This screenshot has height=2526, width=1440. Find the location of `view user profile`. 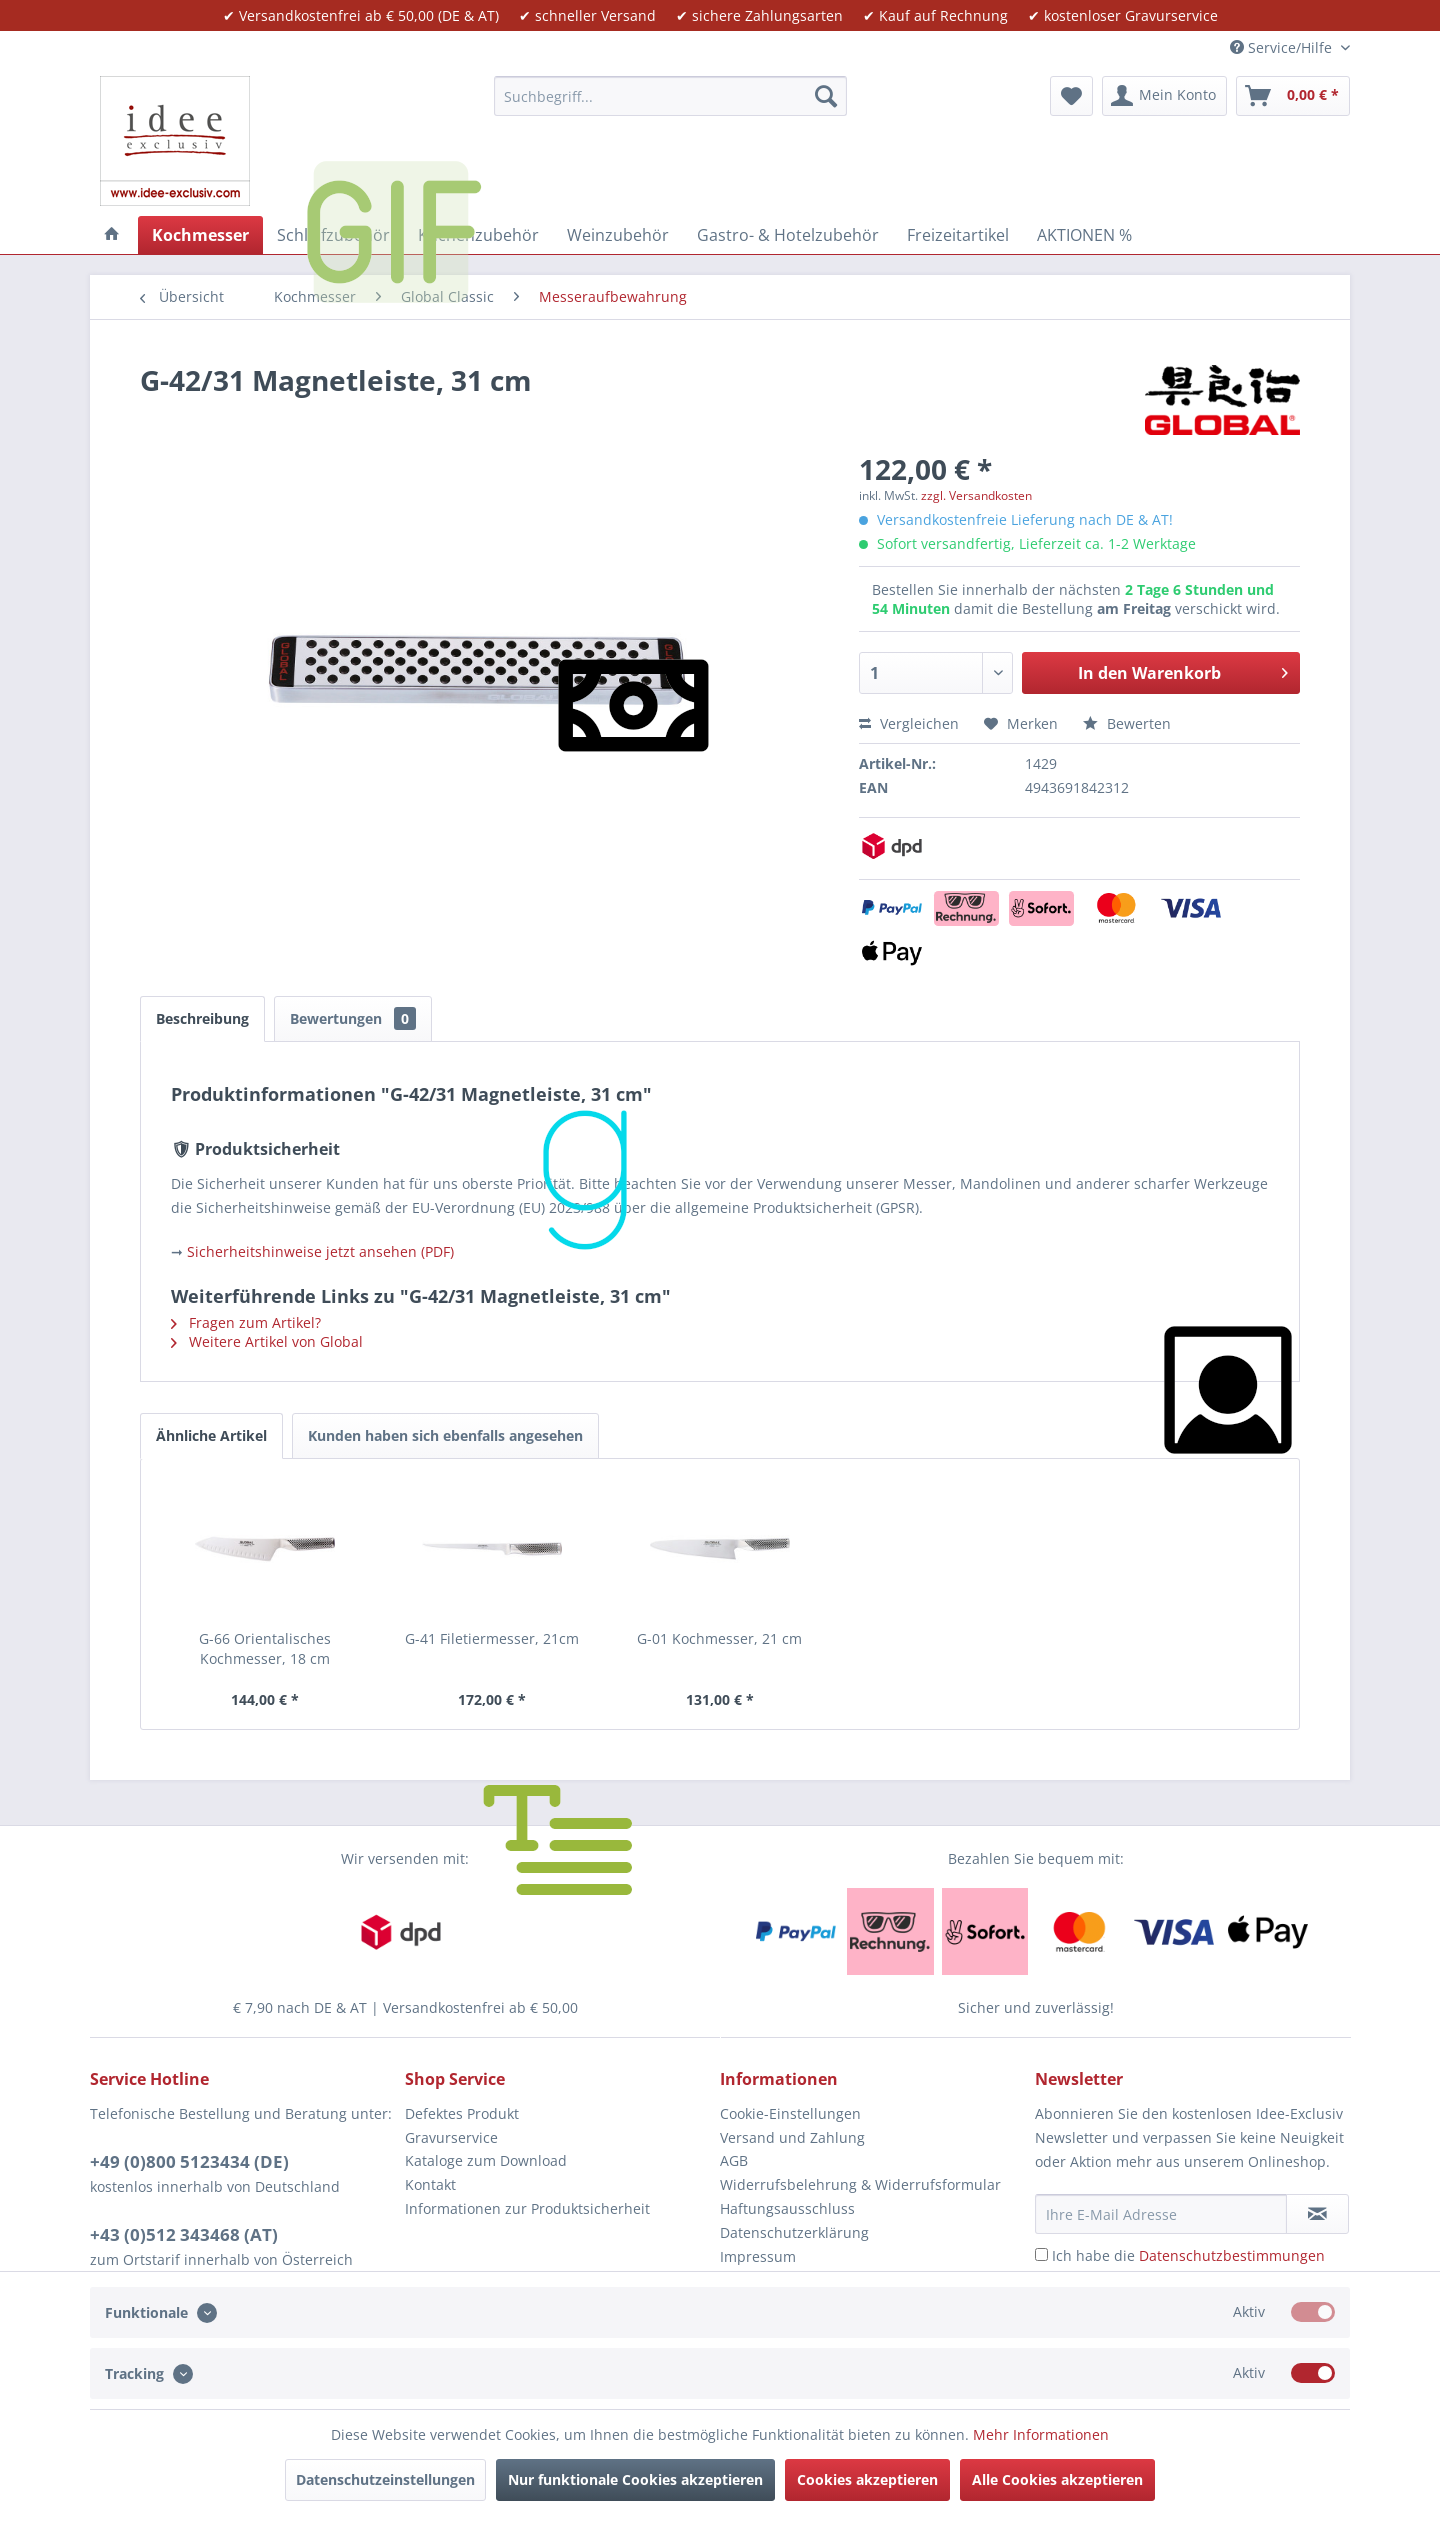

view user profile is located at coordinates (1228, 1390).